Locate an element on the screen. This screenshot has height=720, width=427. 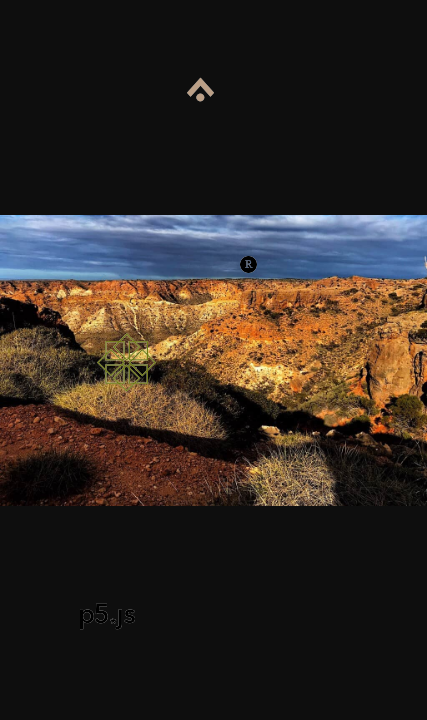
p5.js creative coding library logo is located at coordinates (107, 616).